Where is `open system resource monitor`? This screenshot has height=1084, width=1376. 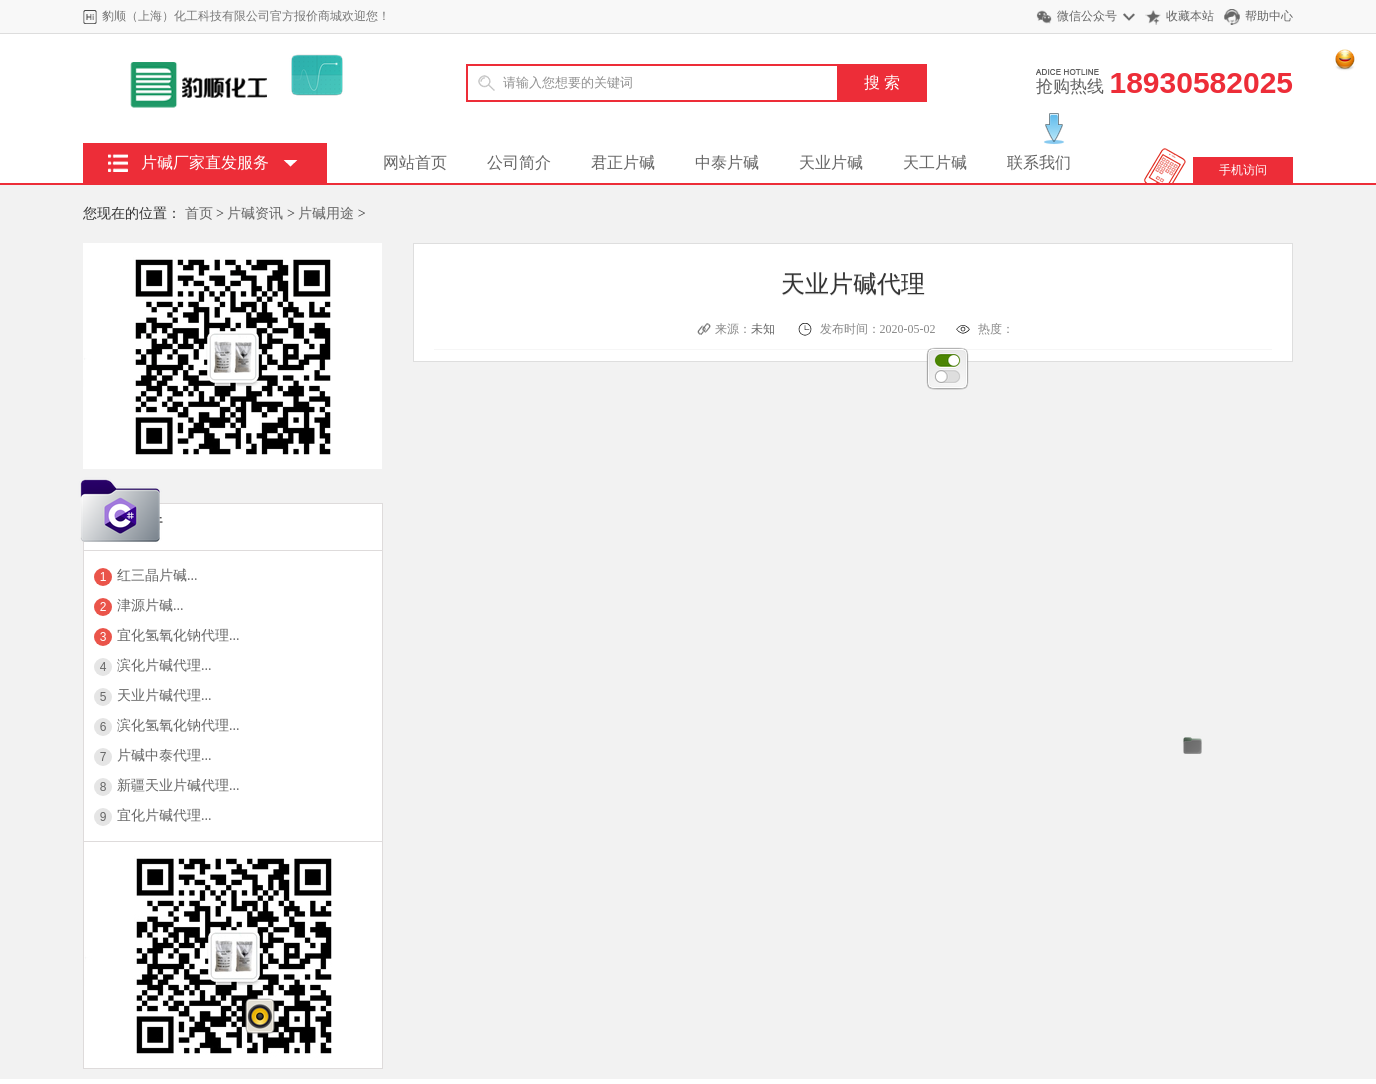
open system resource monitor is located at coordinates (317, 75).